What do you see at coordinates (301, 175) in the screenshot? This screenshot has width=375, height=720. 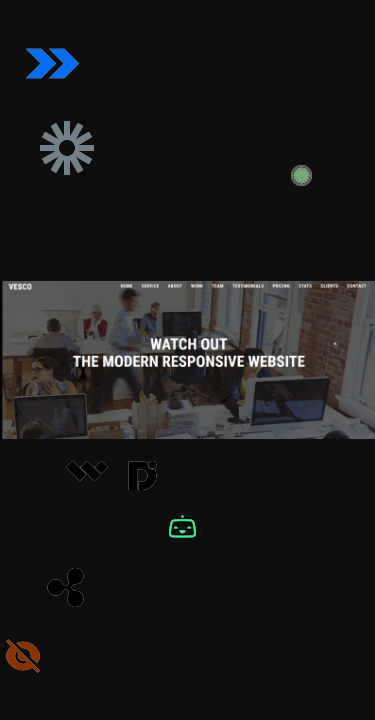 I see `first order logo from star wars franchise` at bounding box center [301, 175].